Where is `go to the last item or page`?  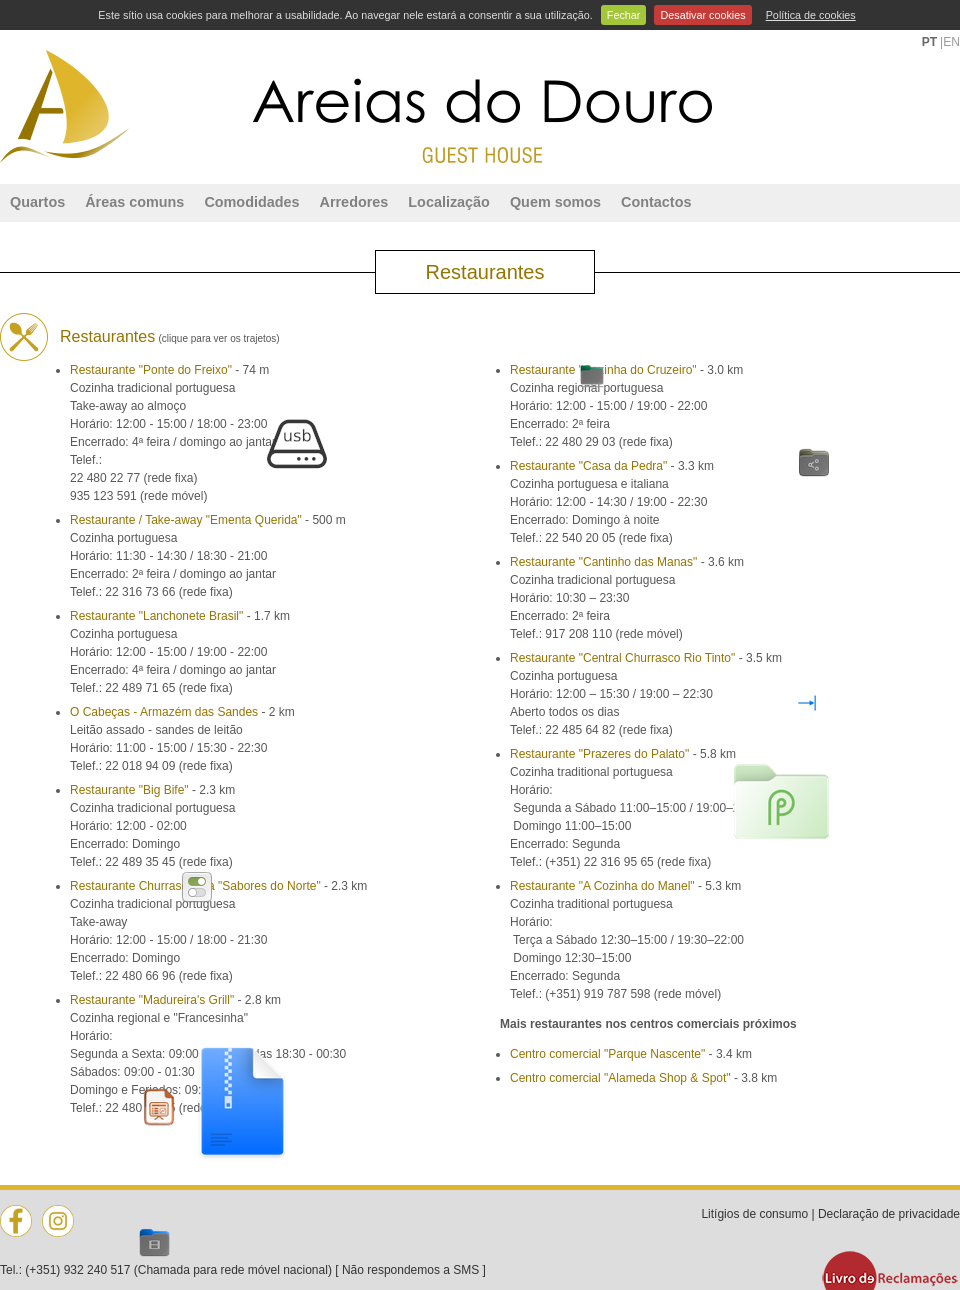
go to the last item or page is located at coordinates (807, 703).